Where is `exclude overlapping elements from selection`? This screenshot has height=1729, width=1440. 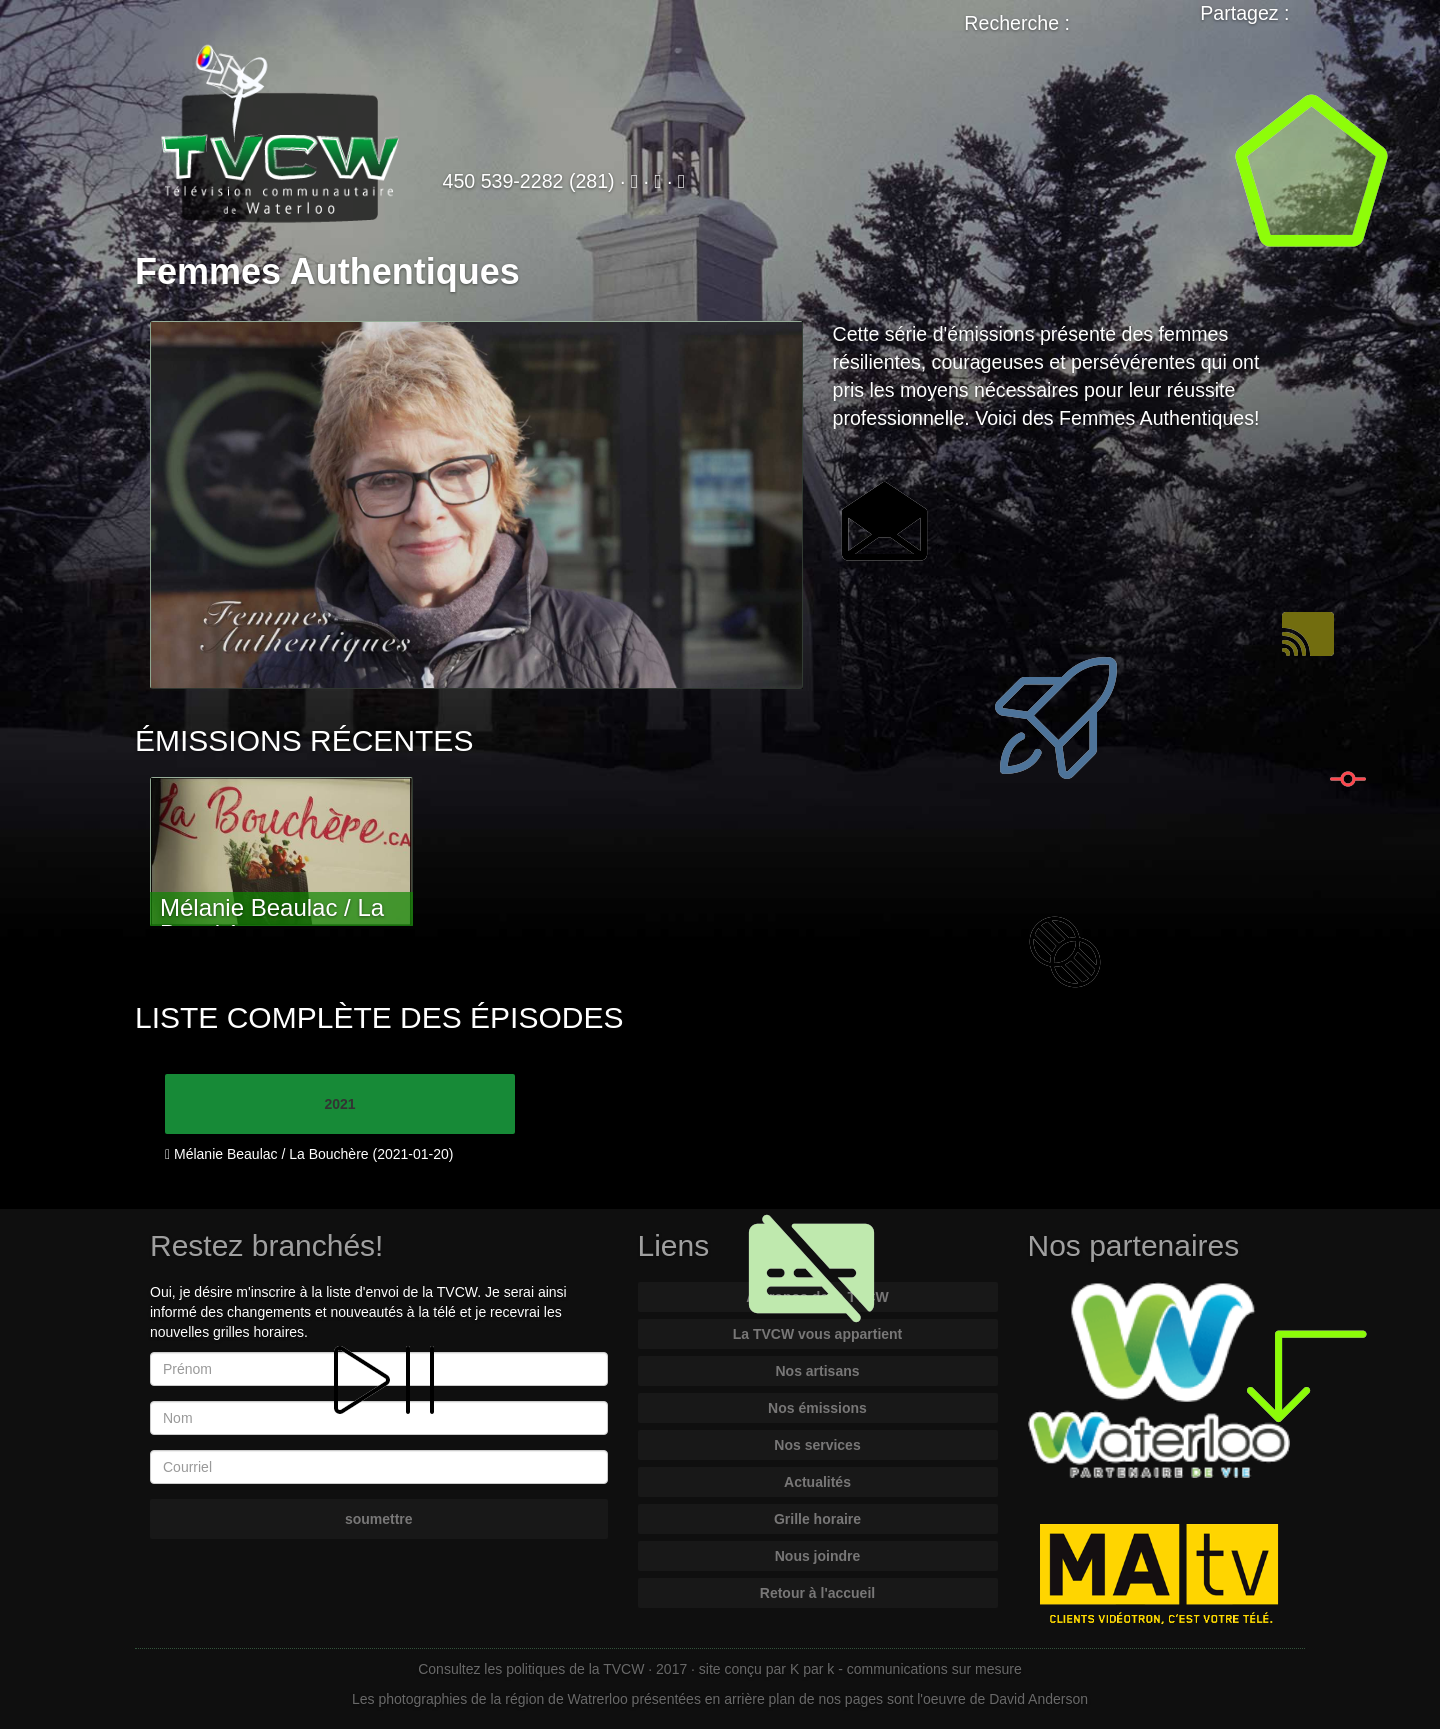
exclude overlapping elements from selection is located at coordinates (1065, 952).